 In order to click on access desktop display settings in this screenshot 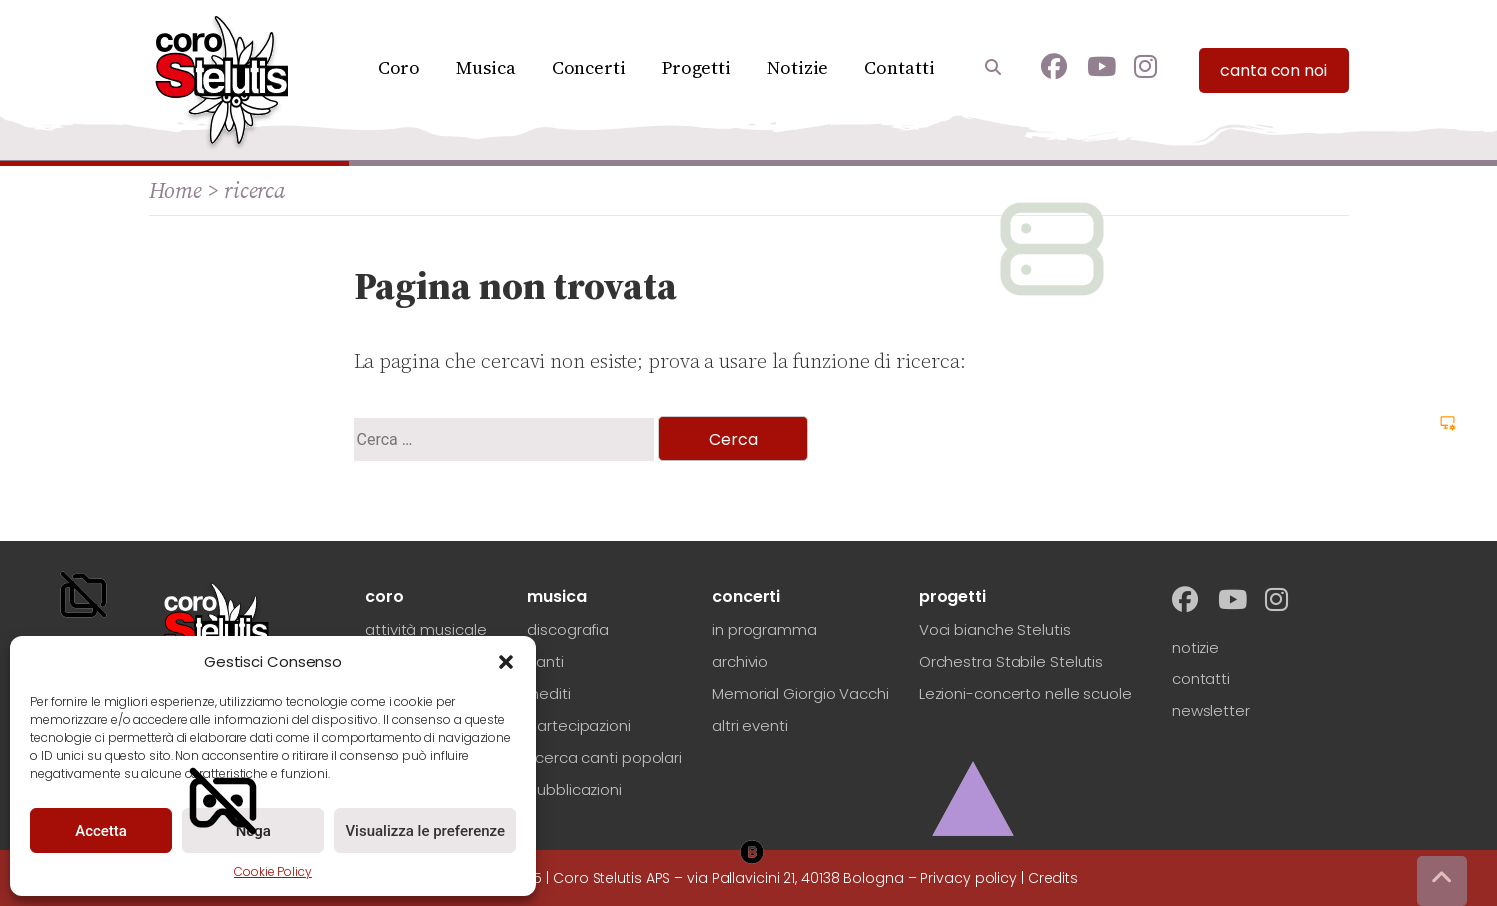, I will do `click(1447, 422)`.